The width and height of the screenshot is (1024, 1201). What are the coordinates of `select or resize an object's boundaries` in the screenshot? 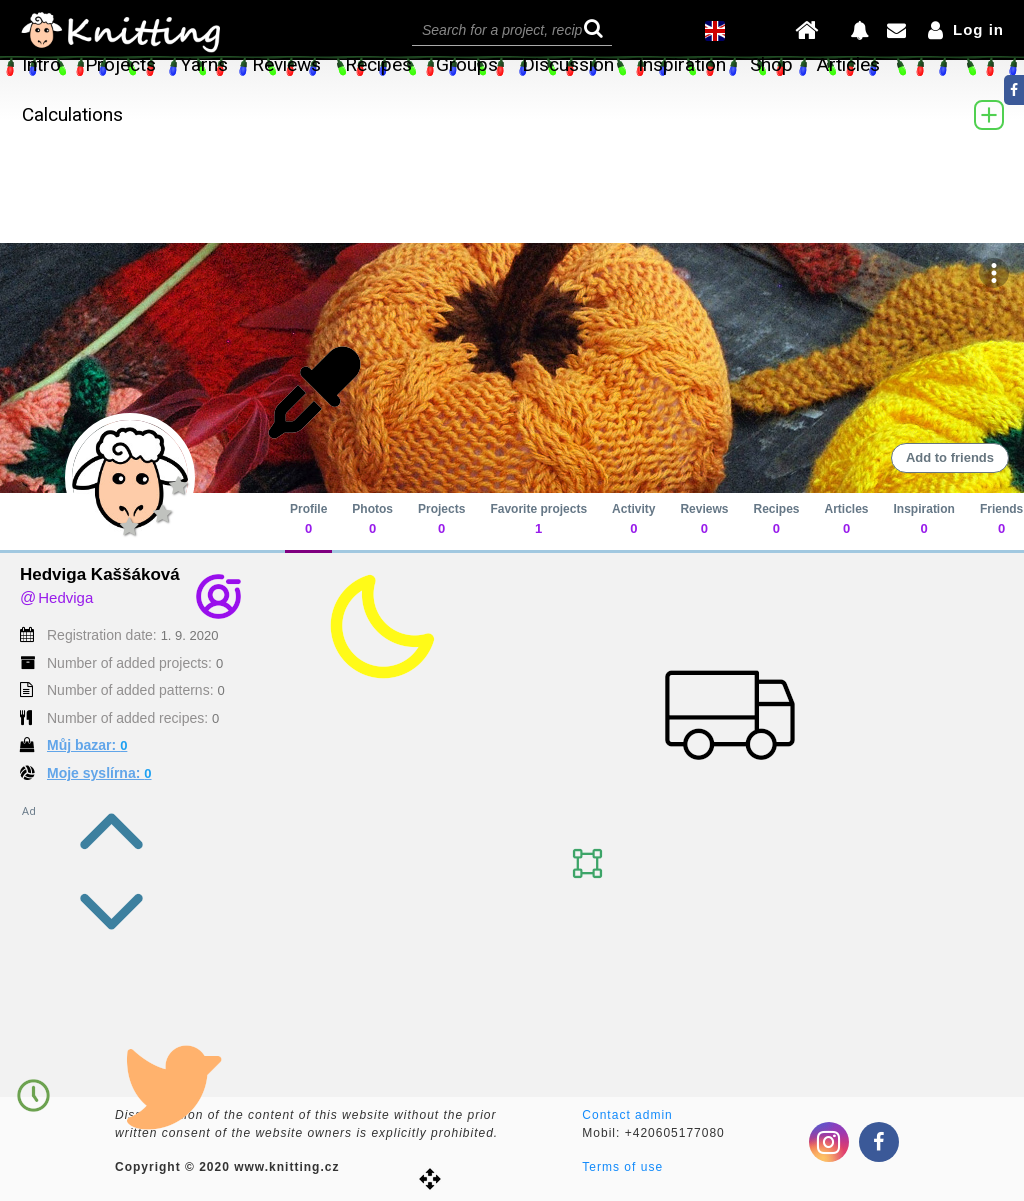 It's located at (587, 863).